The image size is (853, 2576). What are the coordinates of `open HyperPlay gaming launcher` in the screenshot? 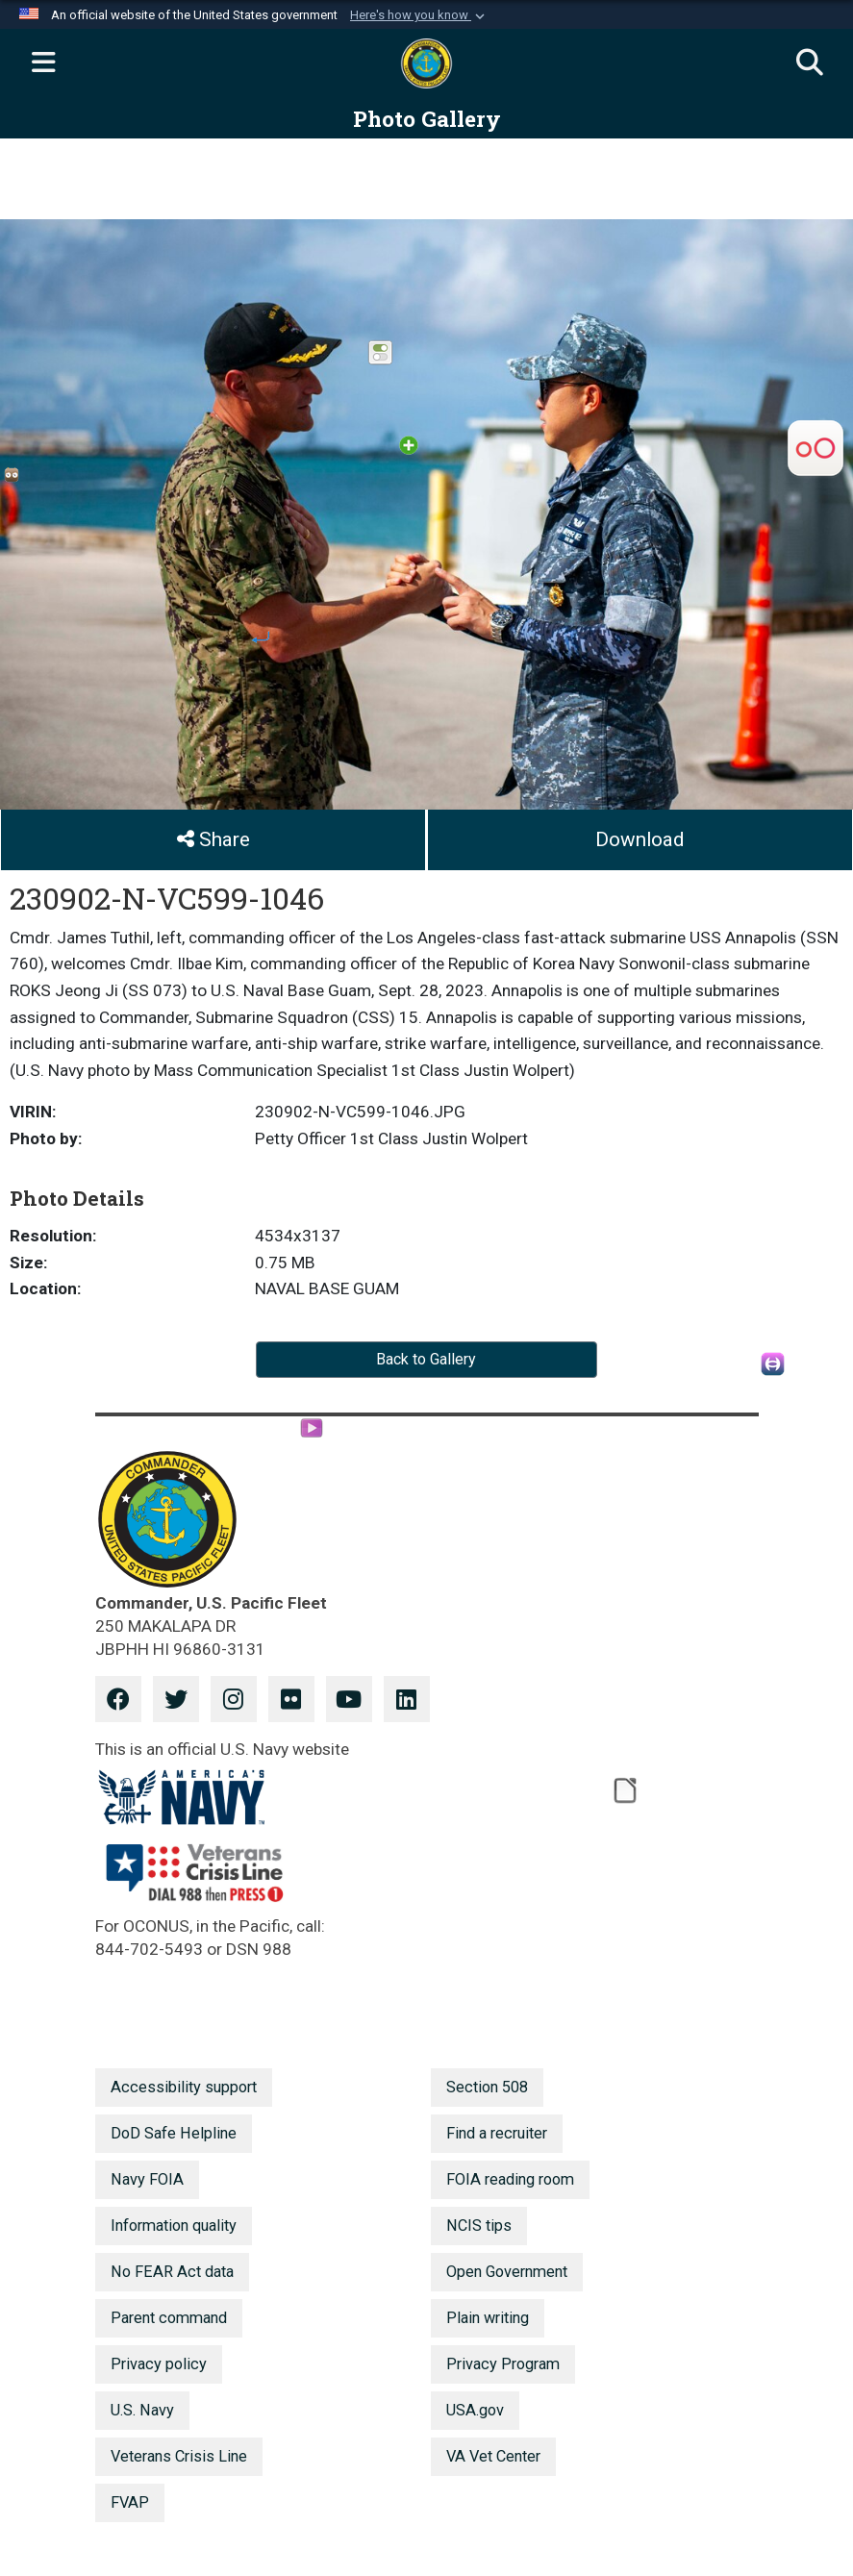 It's located at (772, 1363).